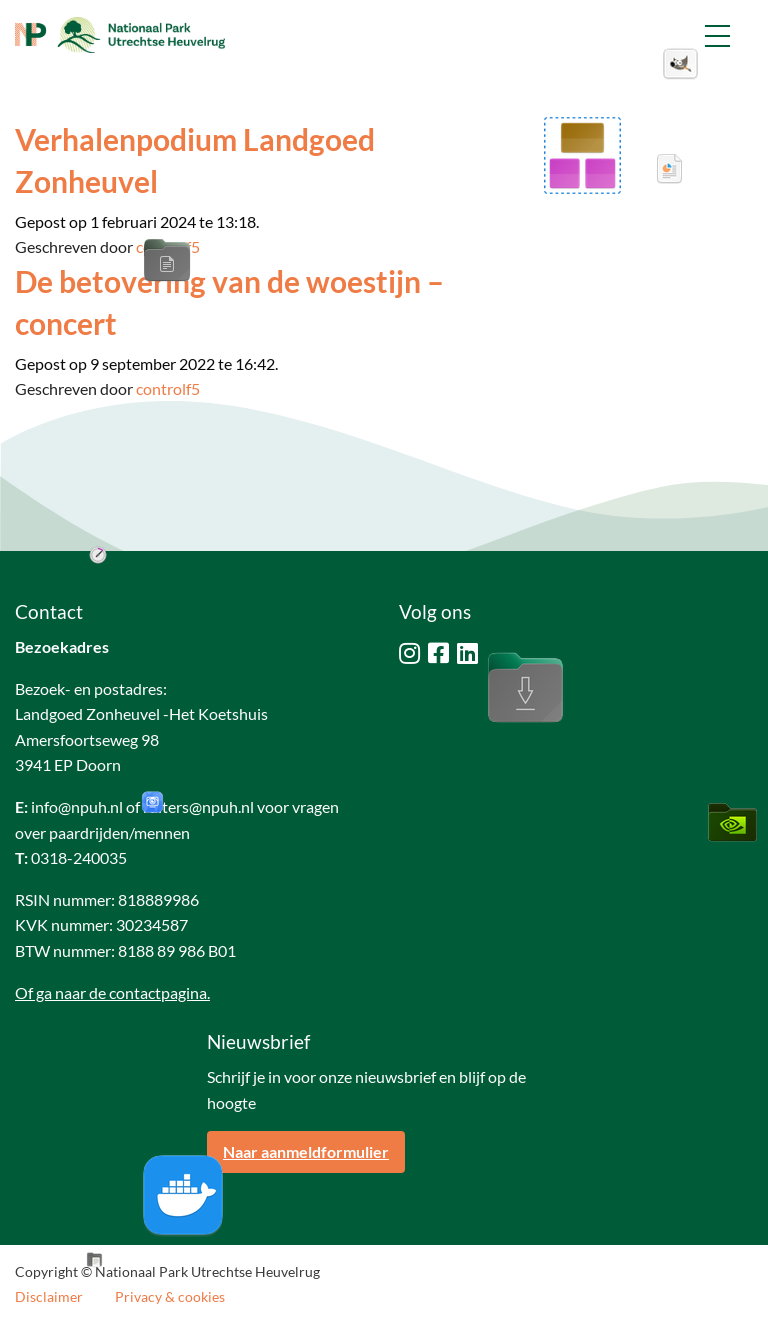 The image size is (768, 1321). I want to click on access remote desktop or screen sharing settings, so click(152, 802).